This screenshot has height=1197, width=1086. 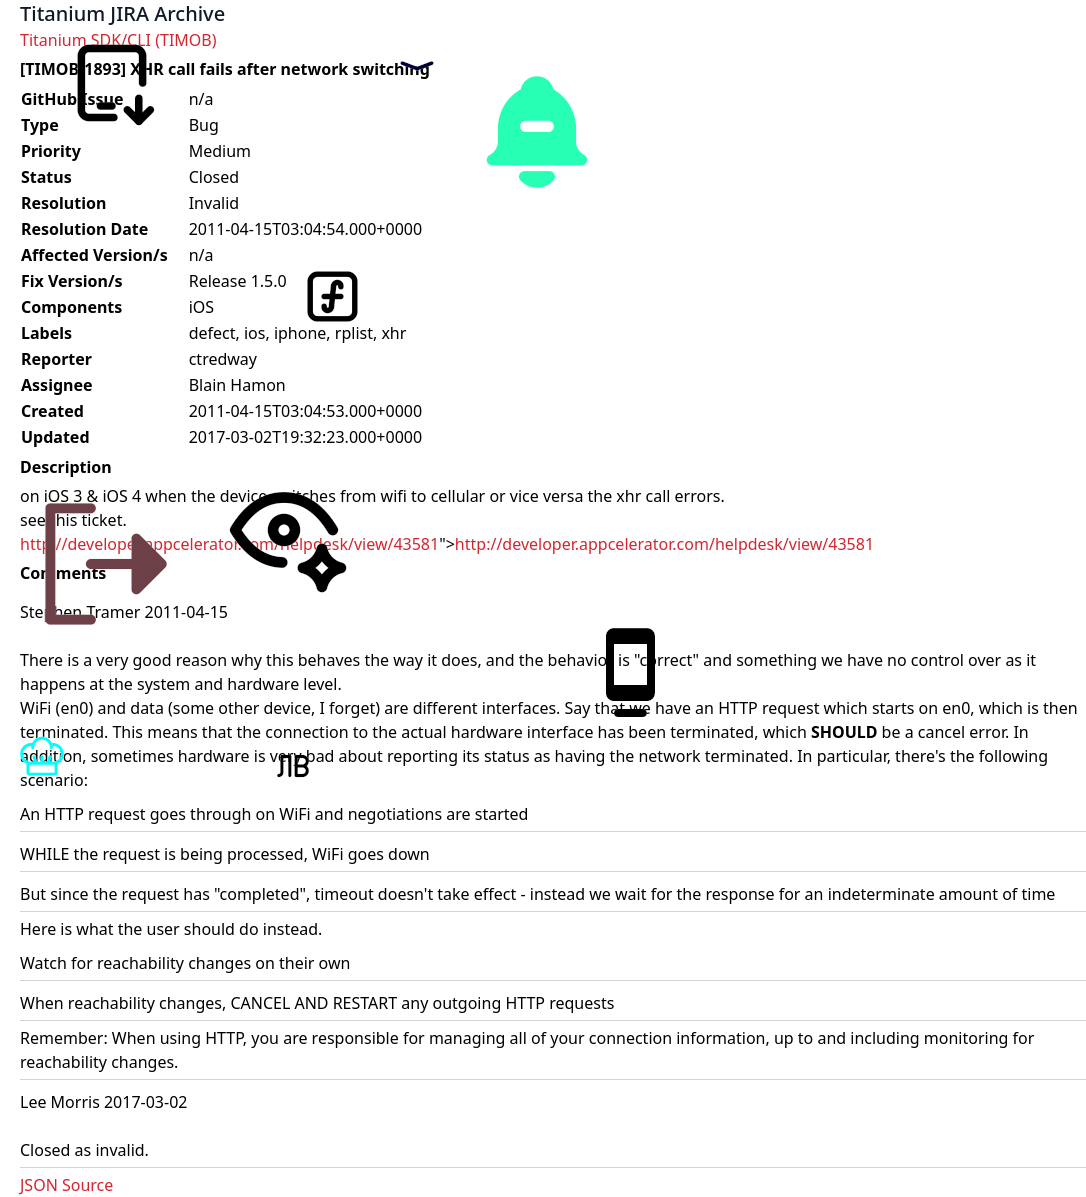 What do you see at coordinates (284, 530) in the screenshot?
I see `enable smart view or AI-powered visual features` at bounding box center [284, 530].